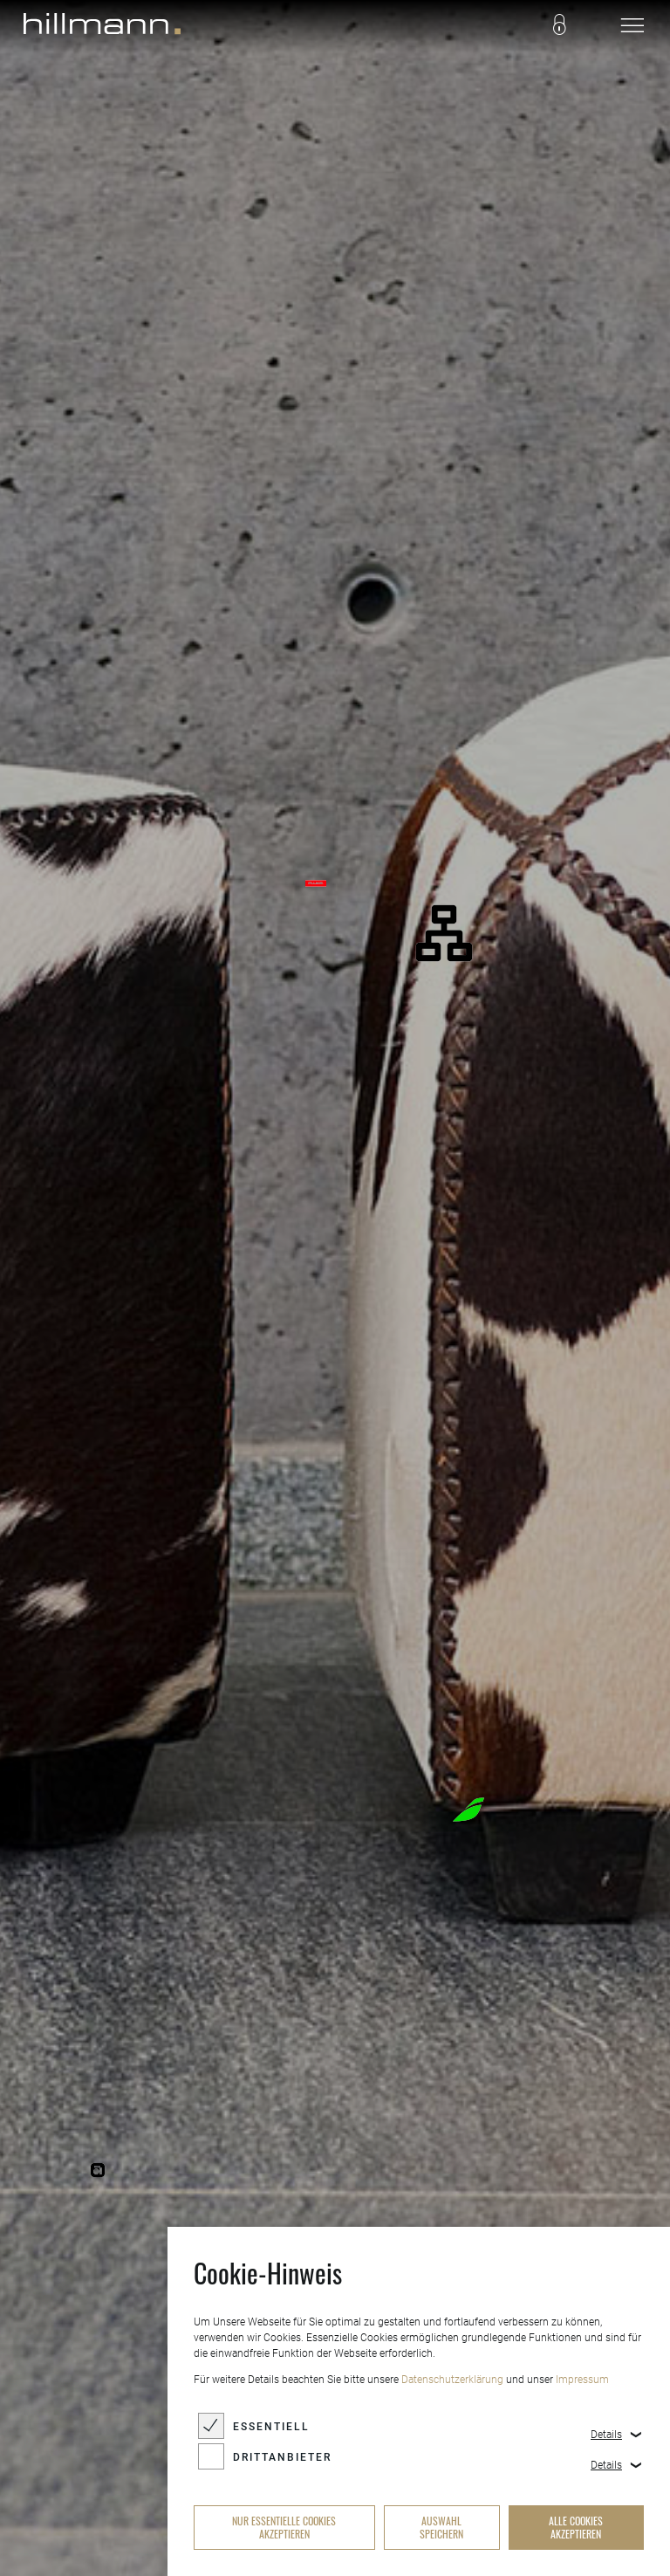  I want to click on open the Anytype app, so click(98, 2170).